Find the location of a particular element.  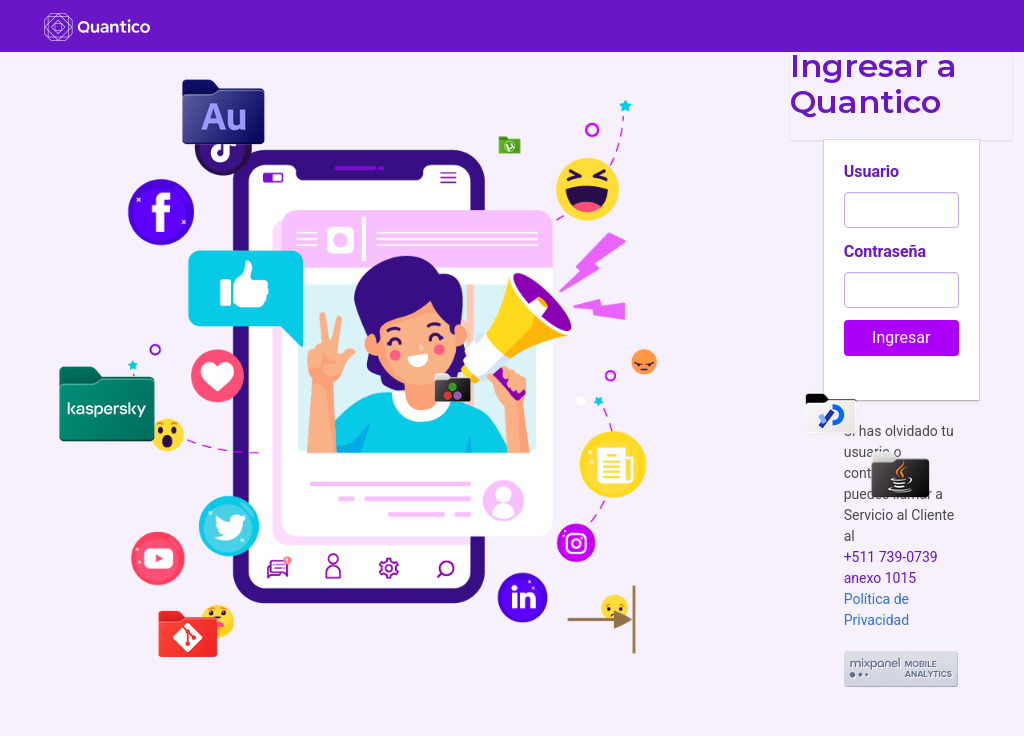

open julia programming language project folder is located at coordinates (452, 388).